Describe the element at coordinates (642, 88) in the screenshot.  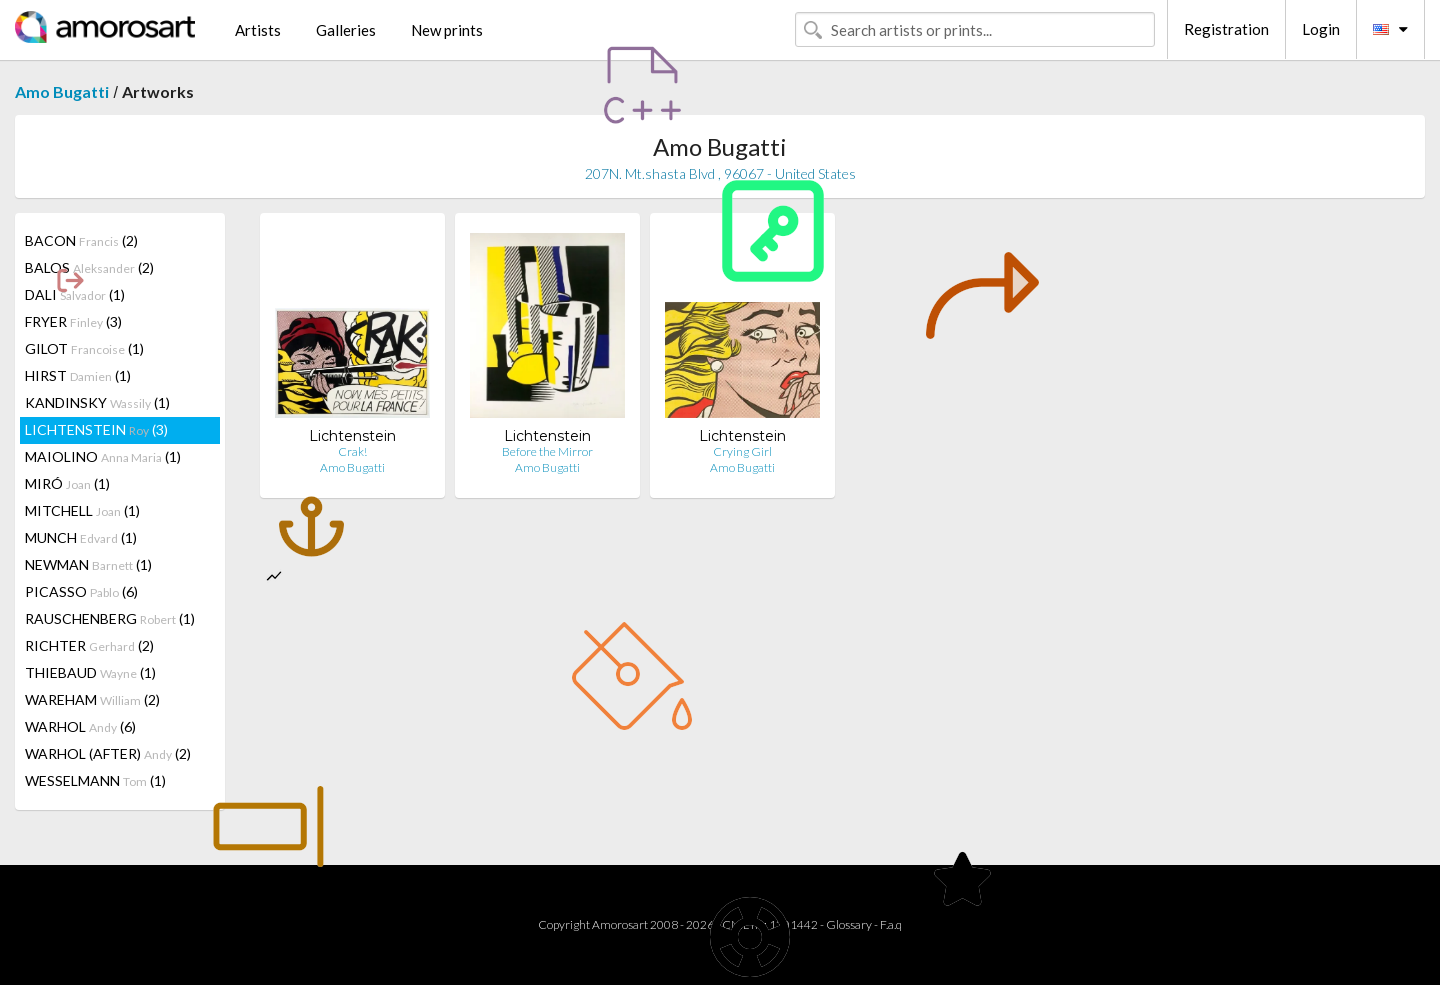
I see `open a C++ source file` at that location.